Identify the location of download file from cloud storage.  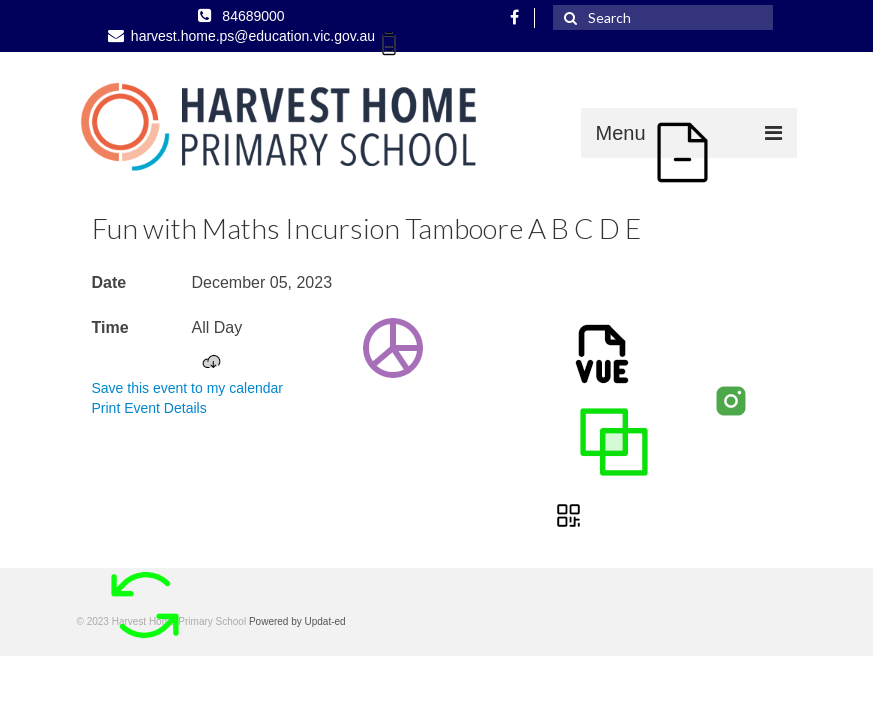
(211, 361).